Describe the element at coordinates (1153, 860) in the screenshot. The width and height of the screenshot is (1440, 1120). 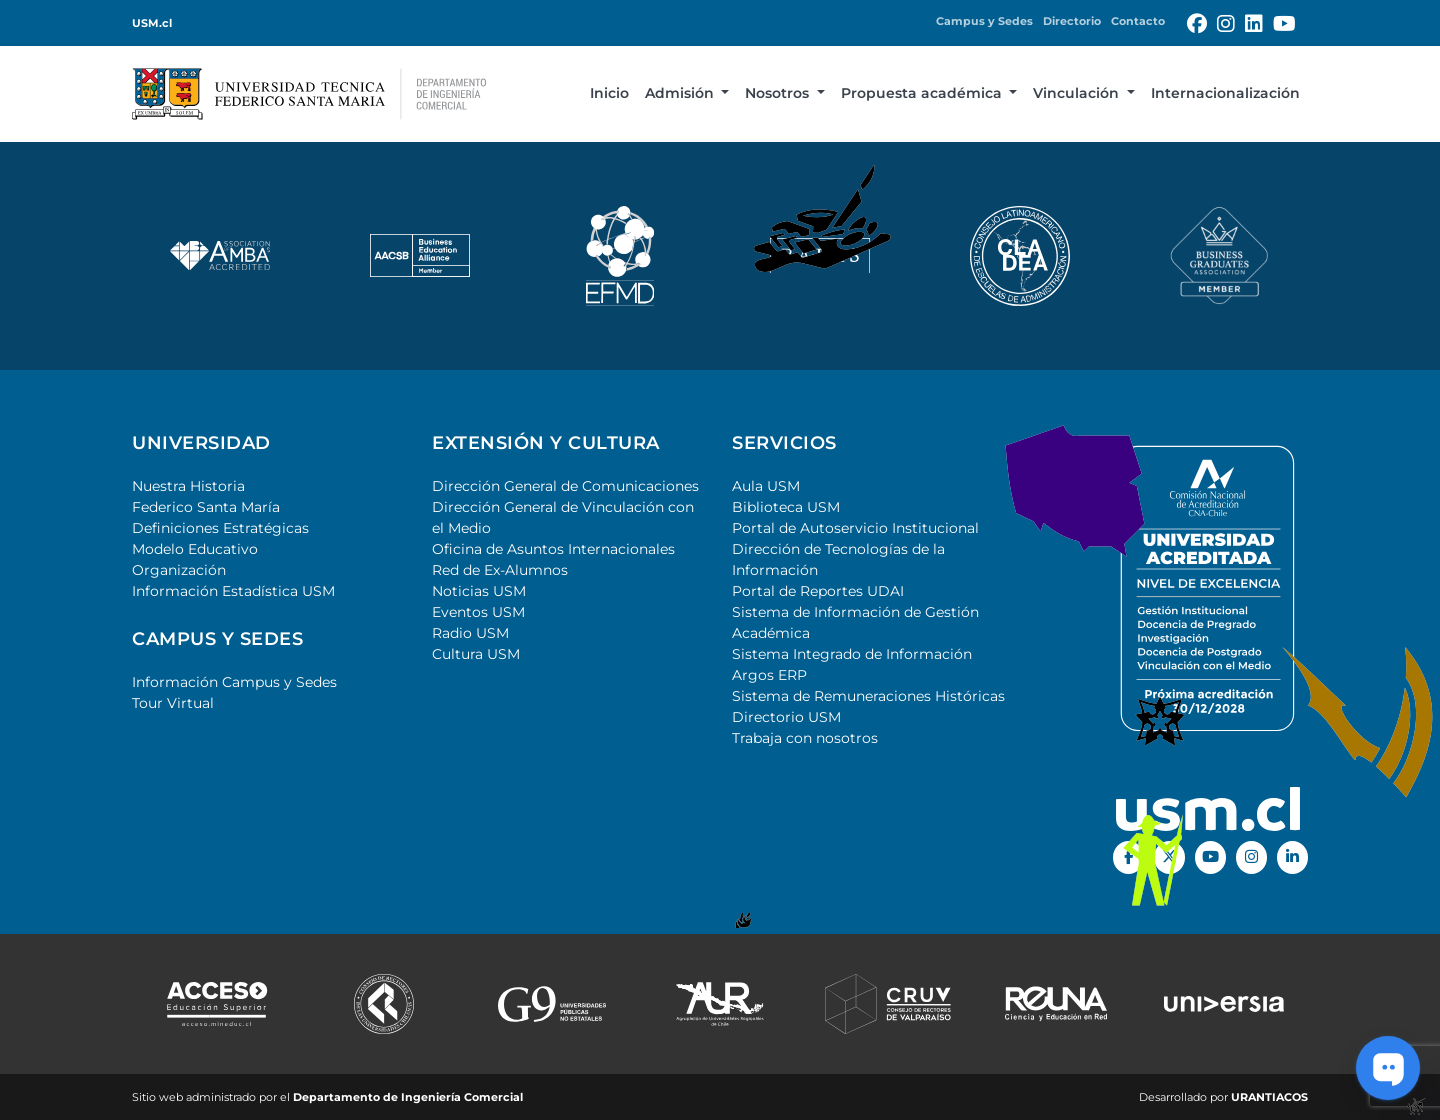
I see `select pikeman unit in strategy game` at that location.